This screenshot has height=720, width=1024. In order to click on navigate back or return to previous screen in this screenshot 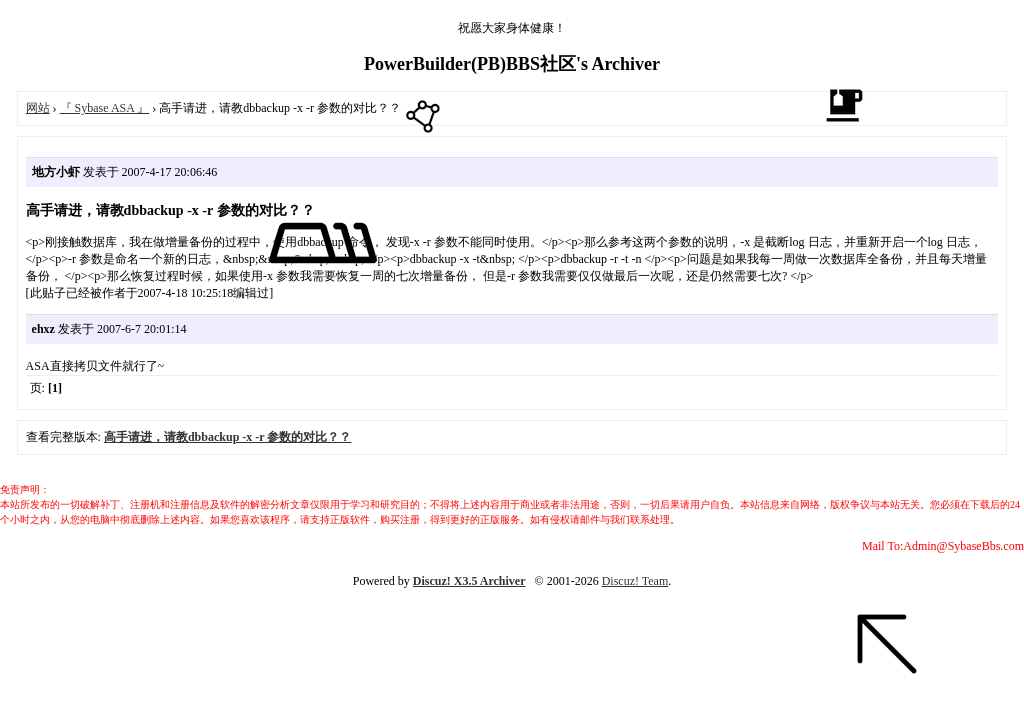, I will do `click(887, 644)`.